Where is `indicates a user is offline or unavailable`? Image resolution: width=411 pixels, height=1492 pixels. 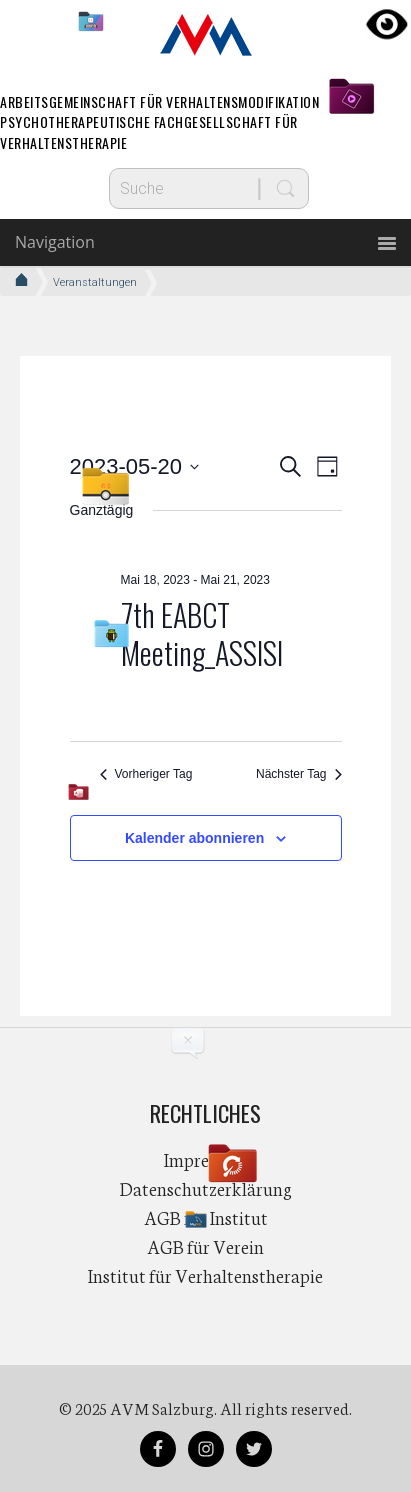 indicates a user is offline or unavailable is located at coordinates (188, 1043).